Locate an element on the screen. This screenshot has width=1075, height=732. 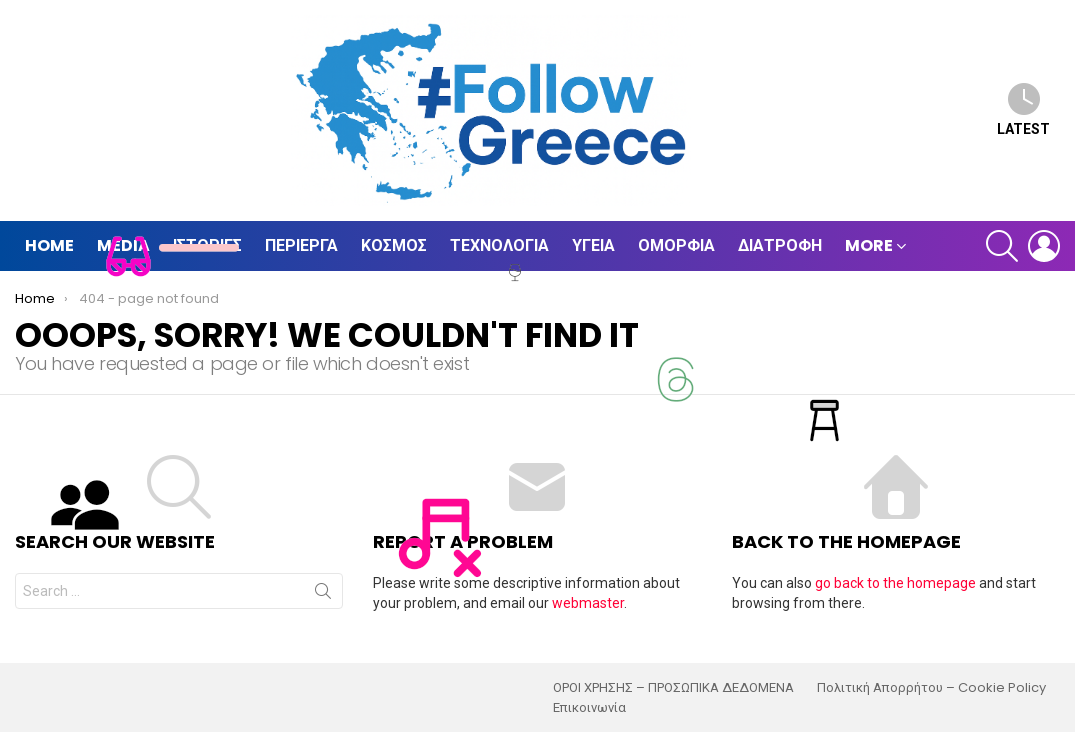
view contacts or people list is located at coordinates (85, 505).